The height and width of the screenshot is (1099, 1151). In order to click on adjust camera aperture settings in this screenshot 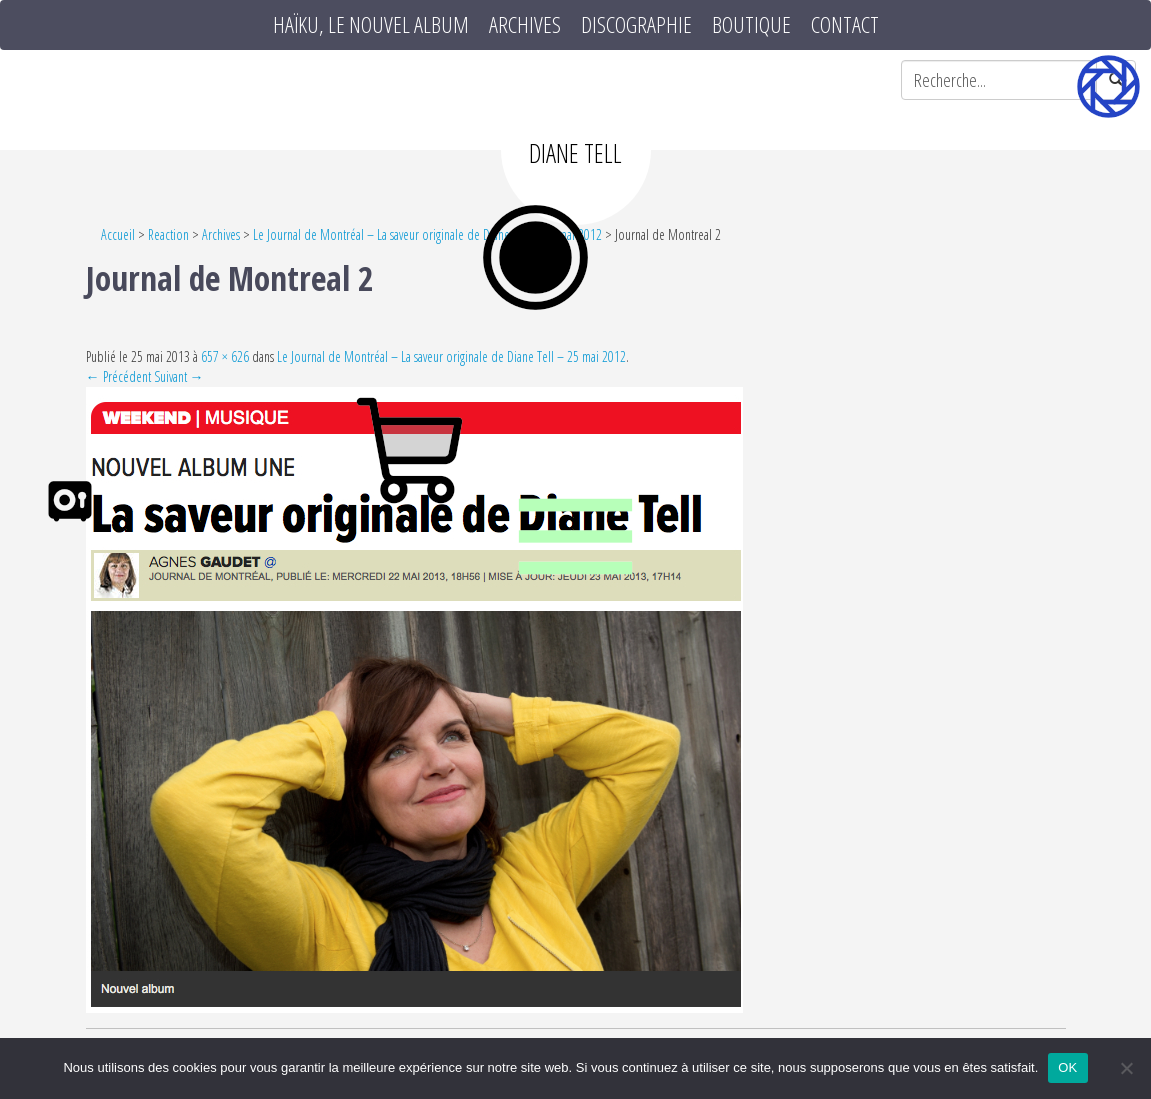, I will do `click(1108, 86)`.